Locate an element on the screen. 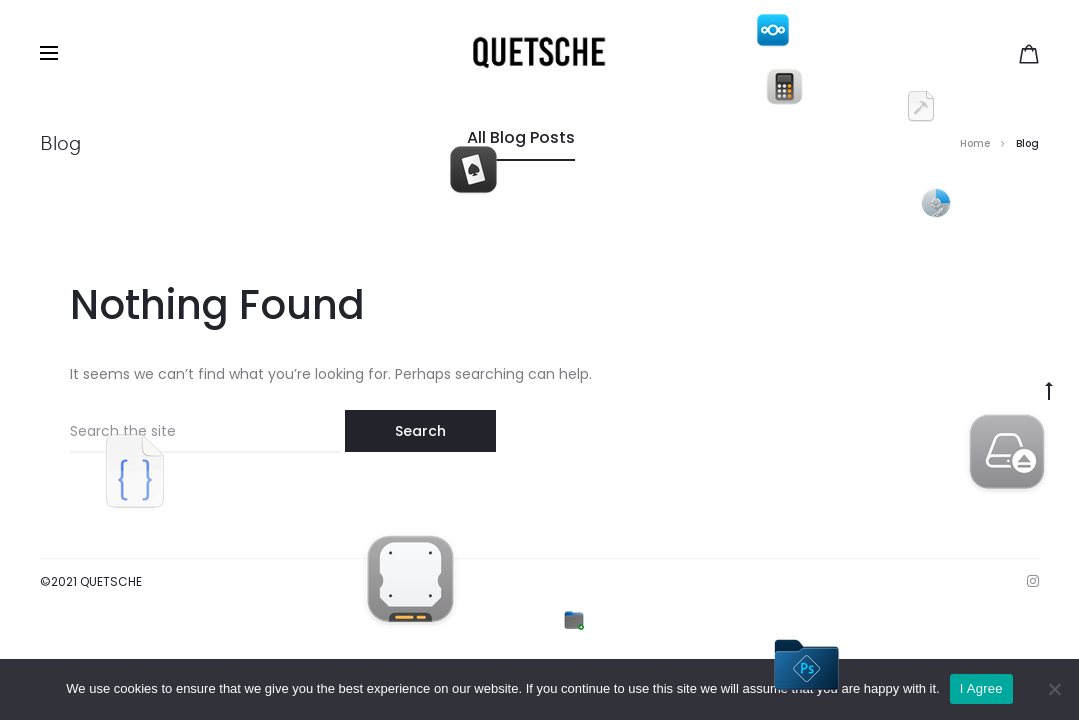 The height and width of the screenshot is (720, 1079). open folder containing Adobe Photoshop Express files is located at coordinates (806, 666).